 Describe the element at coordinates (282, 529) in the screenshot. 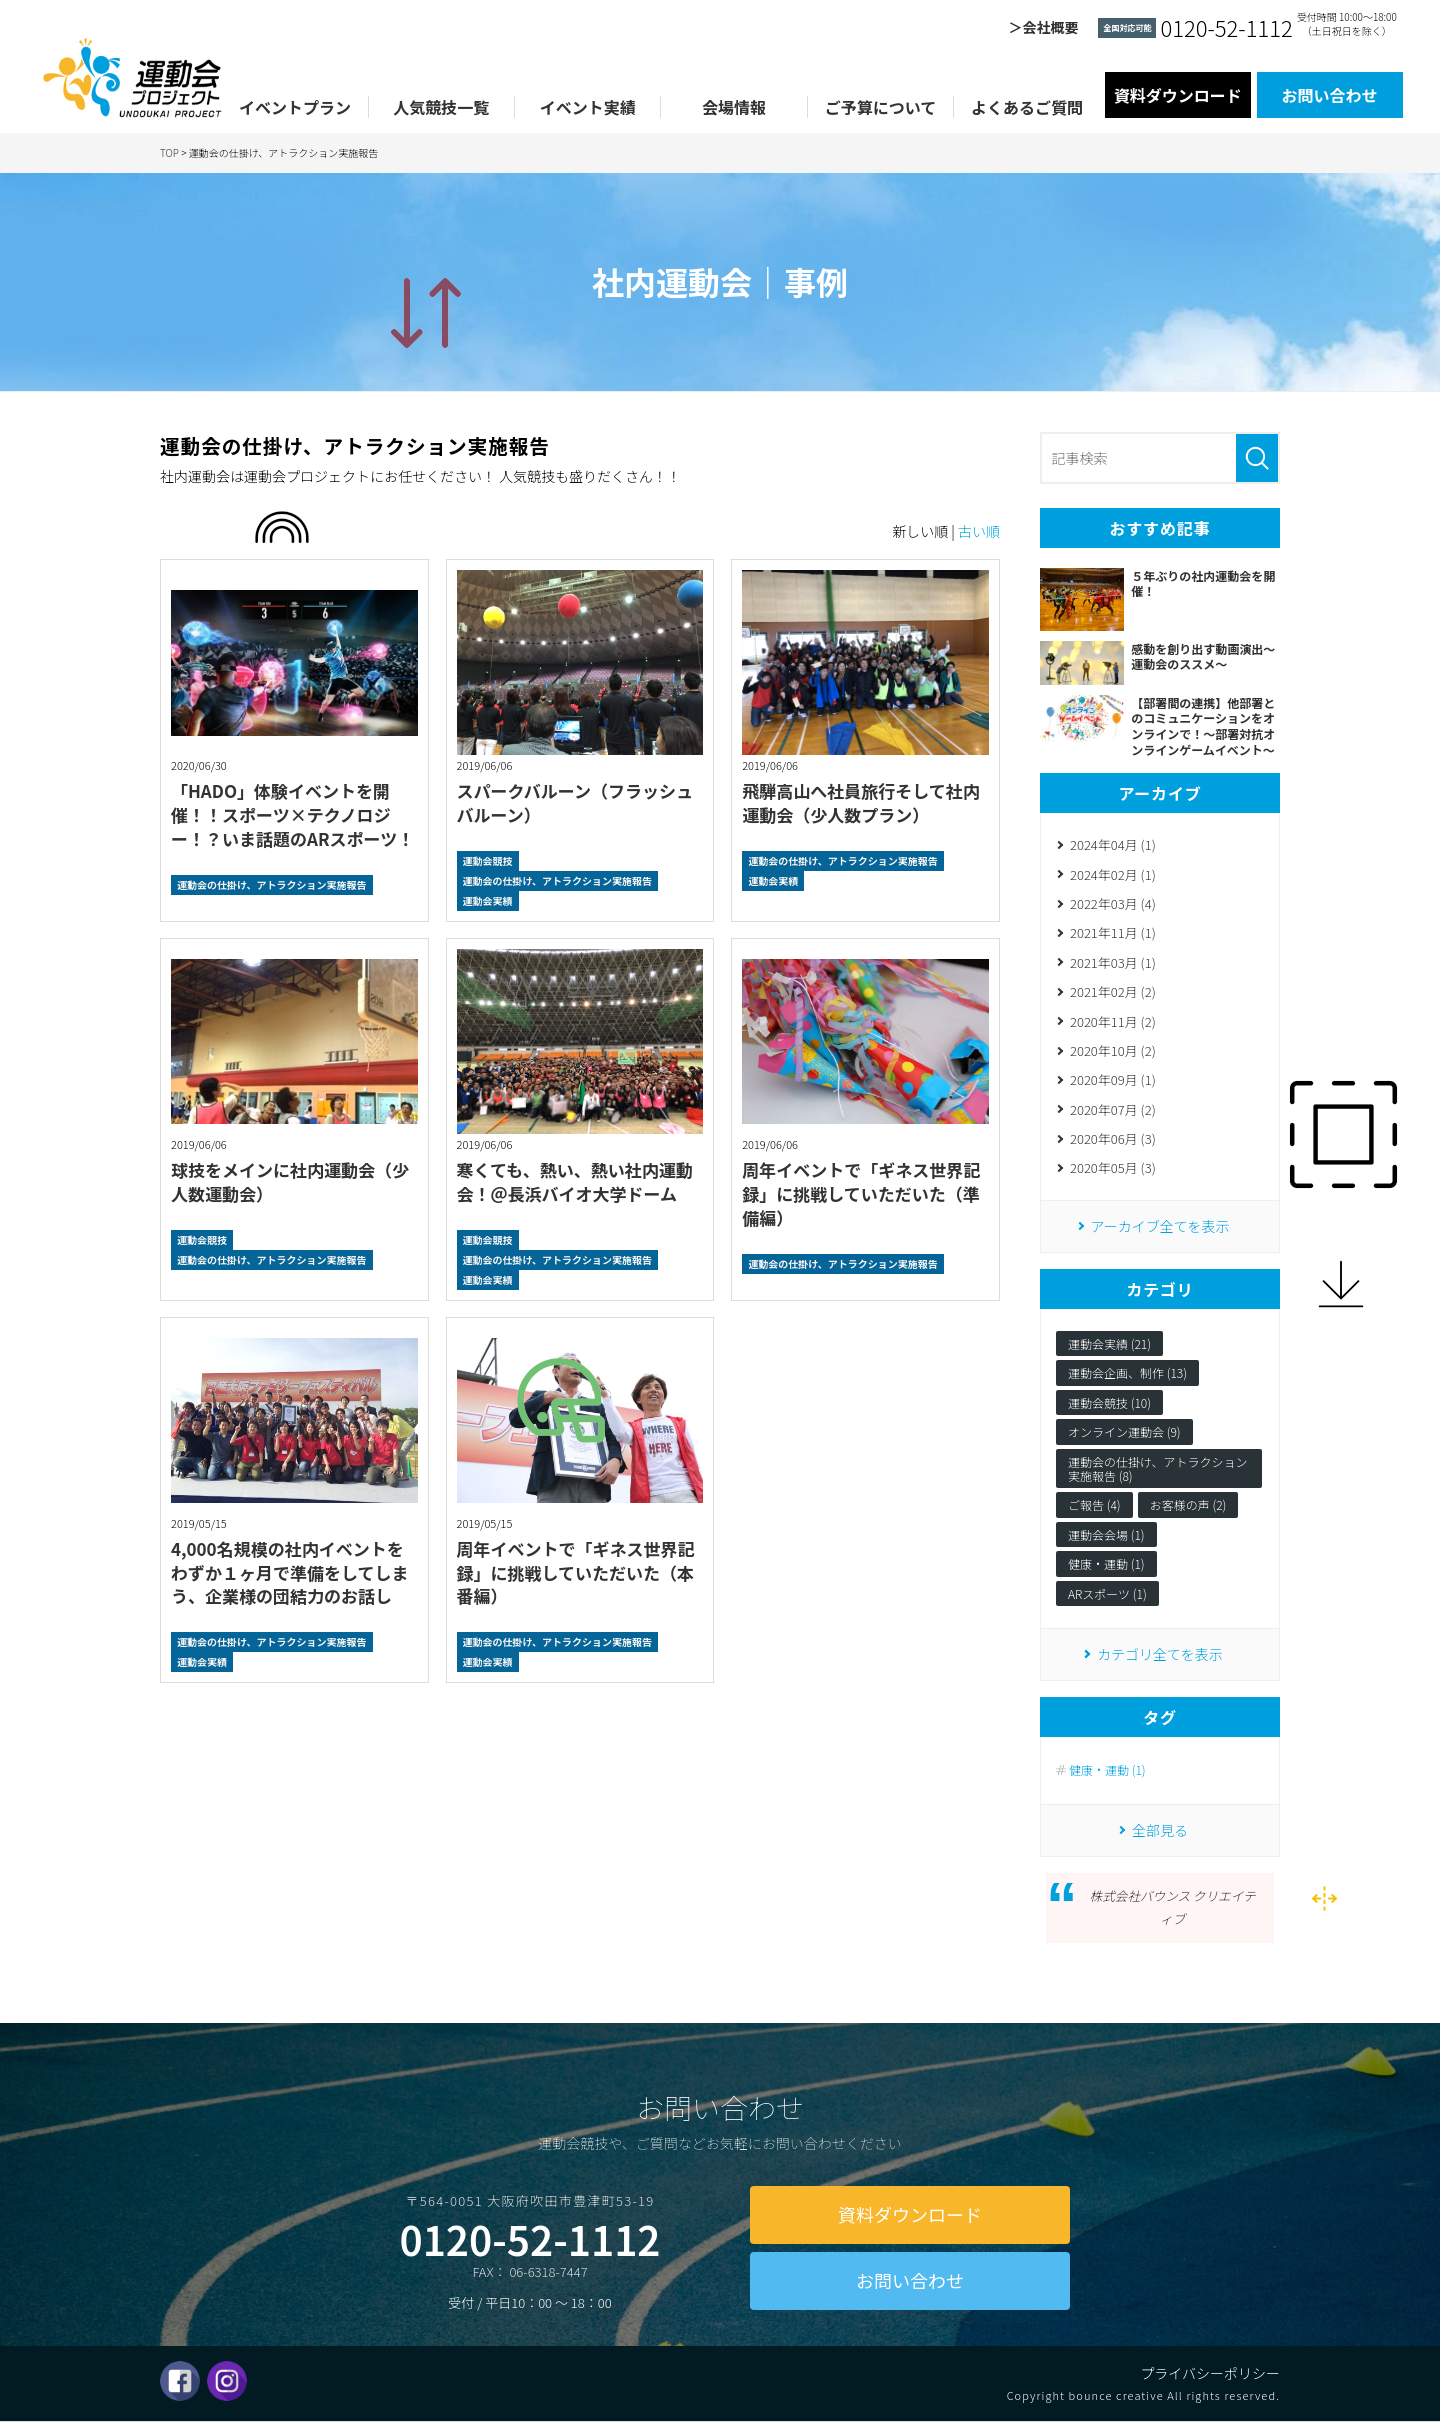

I see `indicates pride or LGBTQ+ related content` at that location.